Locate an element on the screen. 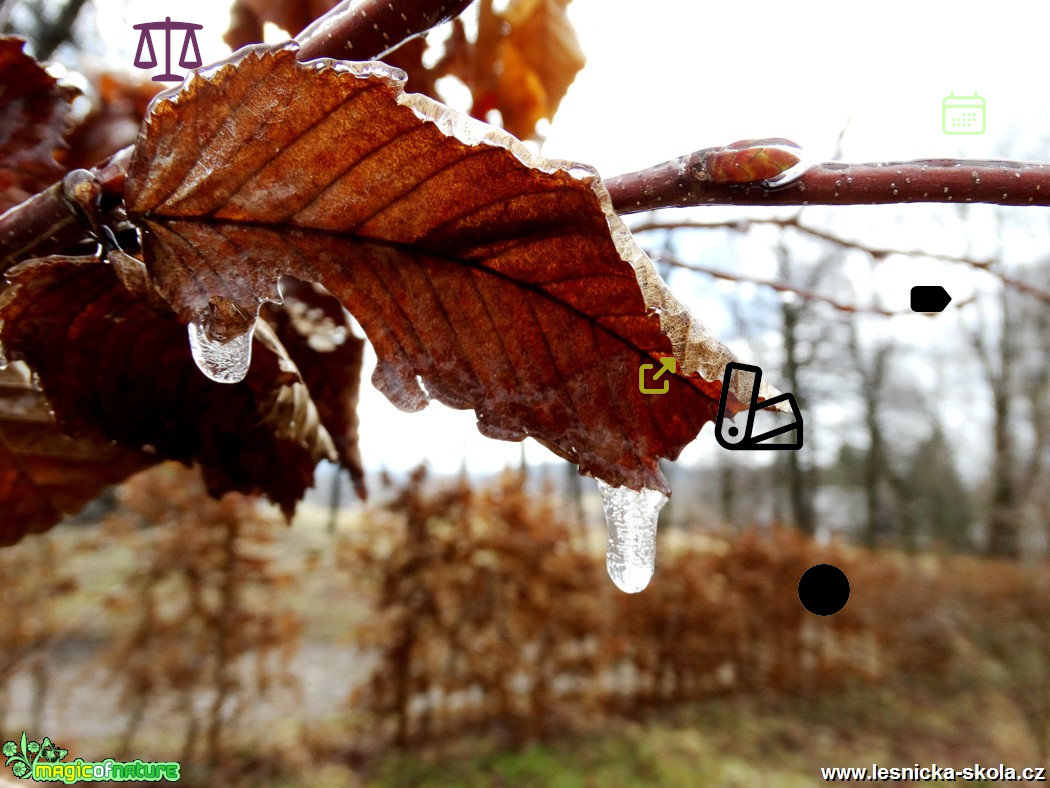  select or mark an item is located at coordinates (824, 590).